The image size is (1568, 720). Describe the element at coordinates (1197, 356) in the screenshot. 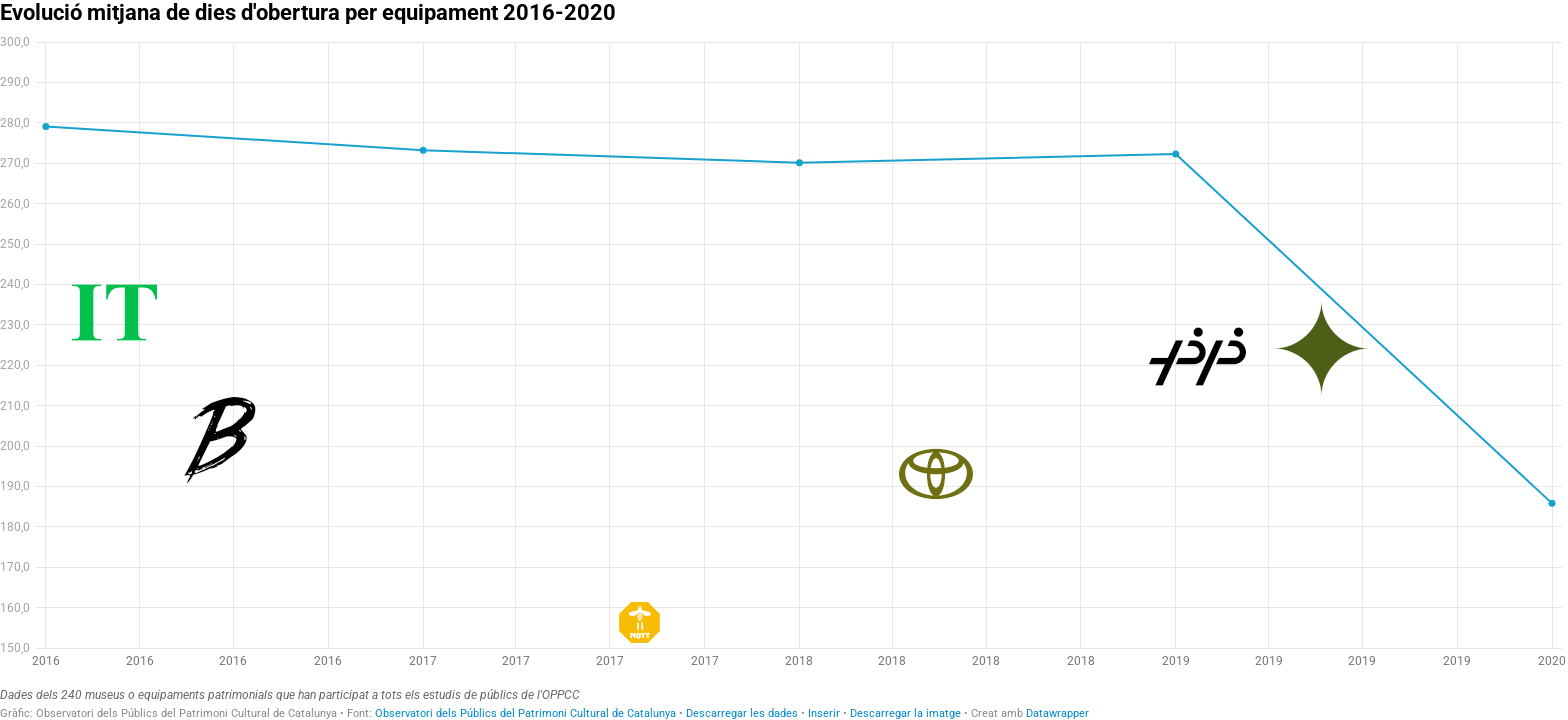

I see `PaddlePaddle deep learning framework logo` at that location.